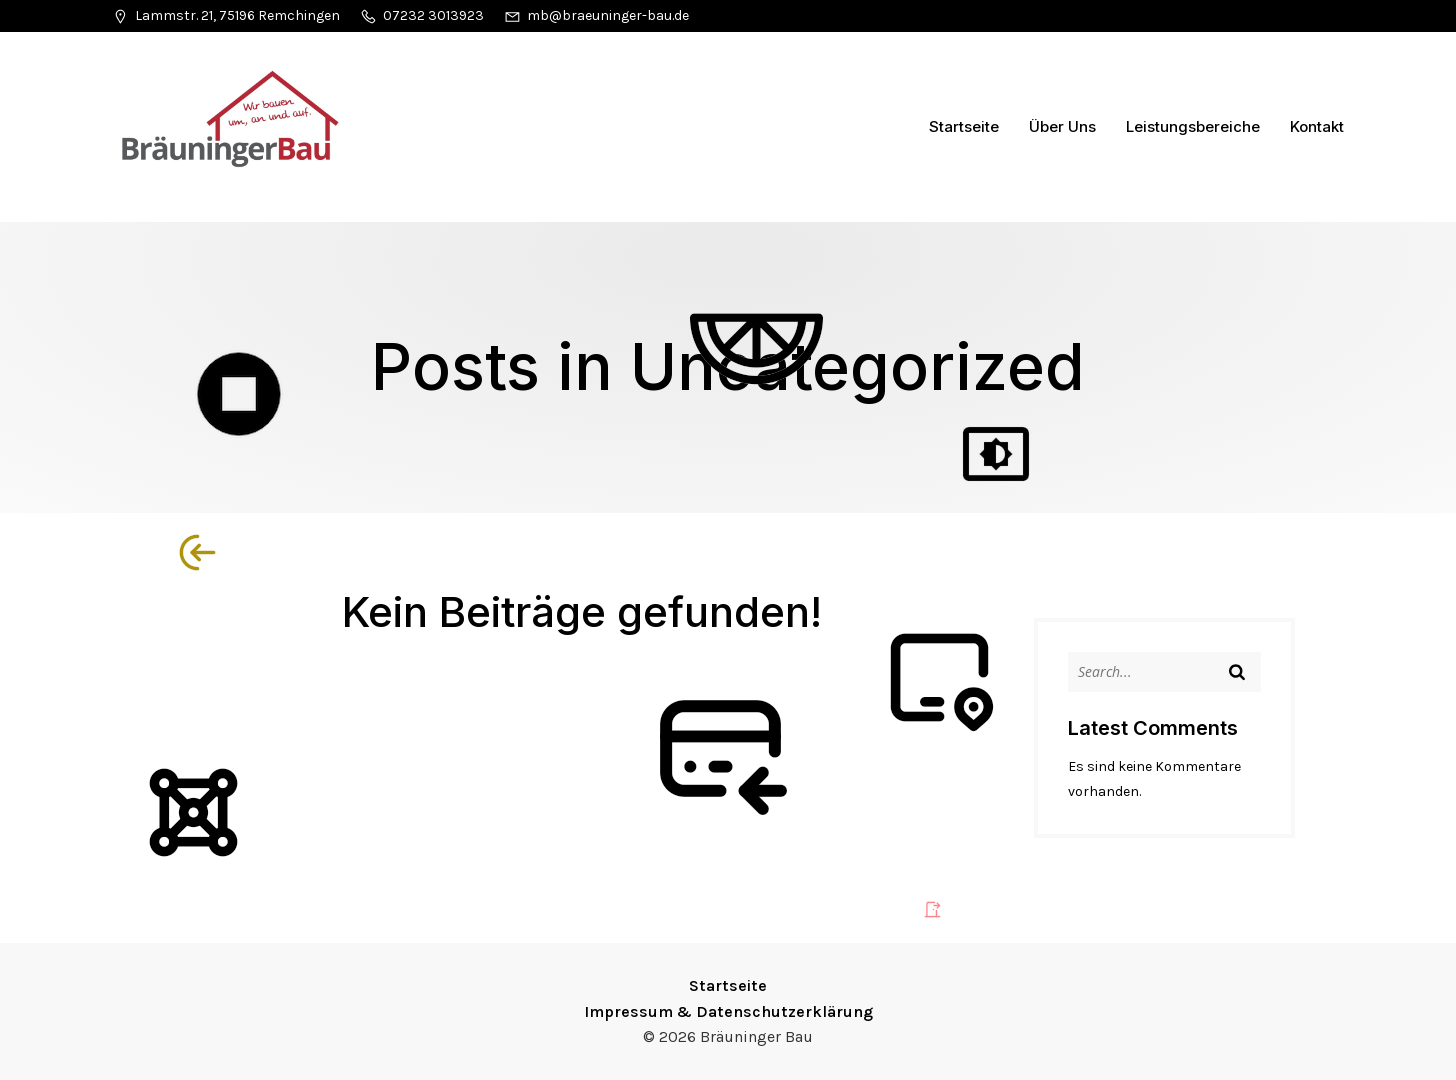  What do you see at coordinates (932, 909) in the screenshot?
I see `log out of your account` at bounding box center [932, 909].